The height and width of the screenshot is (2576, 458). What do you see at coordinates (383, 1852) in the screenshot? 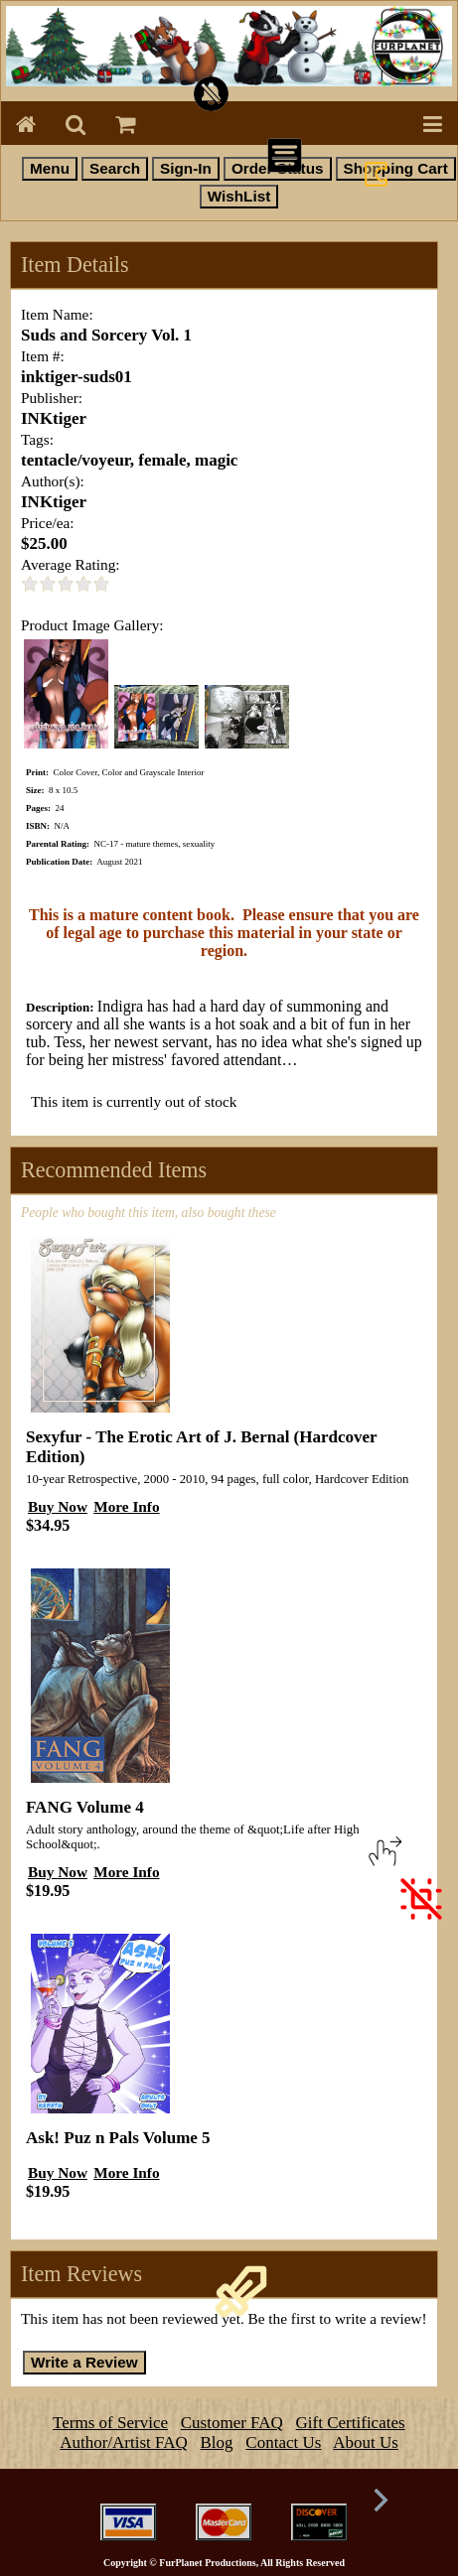
I see `swipe right to continue or proceed` at bounding box center [383, 1852].